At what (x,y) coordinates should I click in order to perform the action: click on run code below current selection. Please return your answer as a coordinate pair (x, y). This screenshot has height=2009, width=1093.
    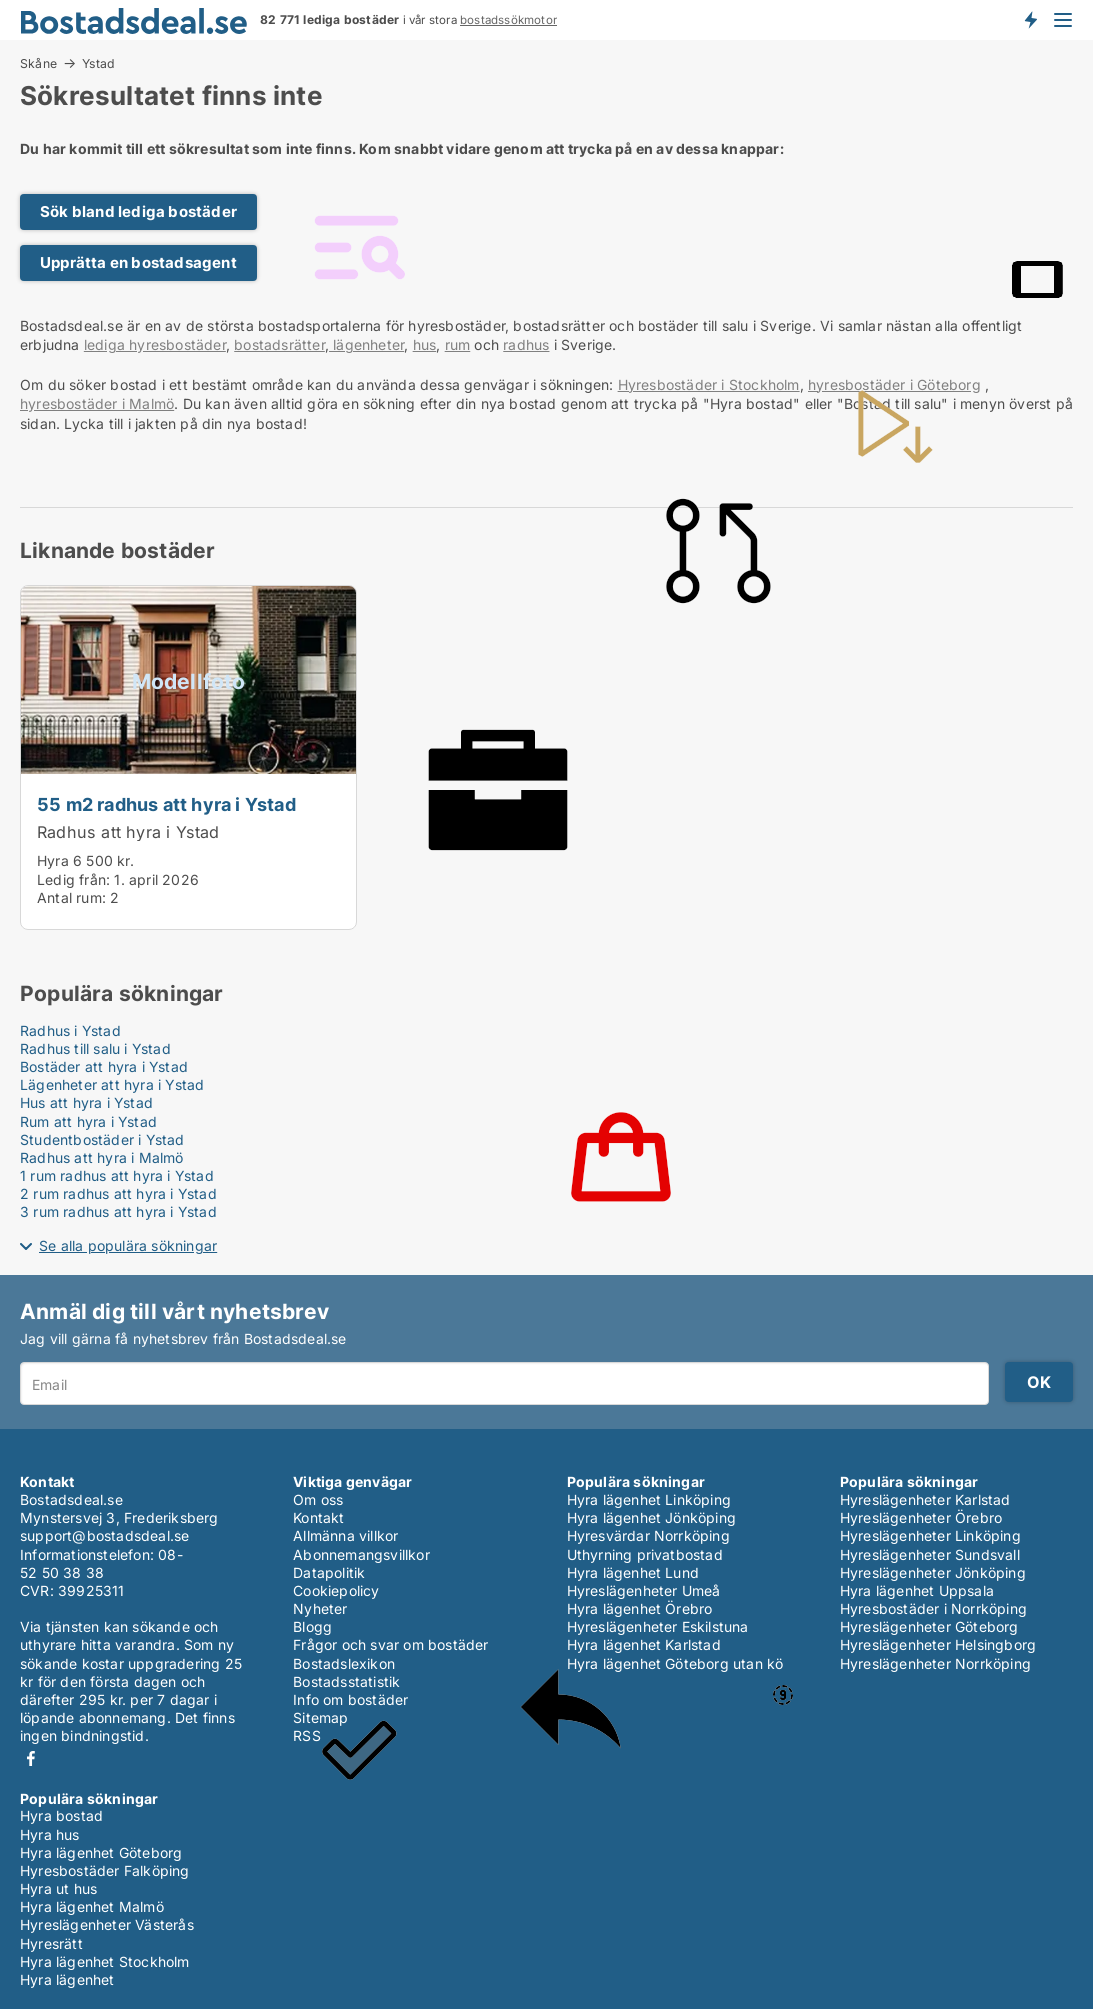
    Looking at the image, I should click on (894, 426).